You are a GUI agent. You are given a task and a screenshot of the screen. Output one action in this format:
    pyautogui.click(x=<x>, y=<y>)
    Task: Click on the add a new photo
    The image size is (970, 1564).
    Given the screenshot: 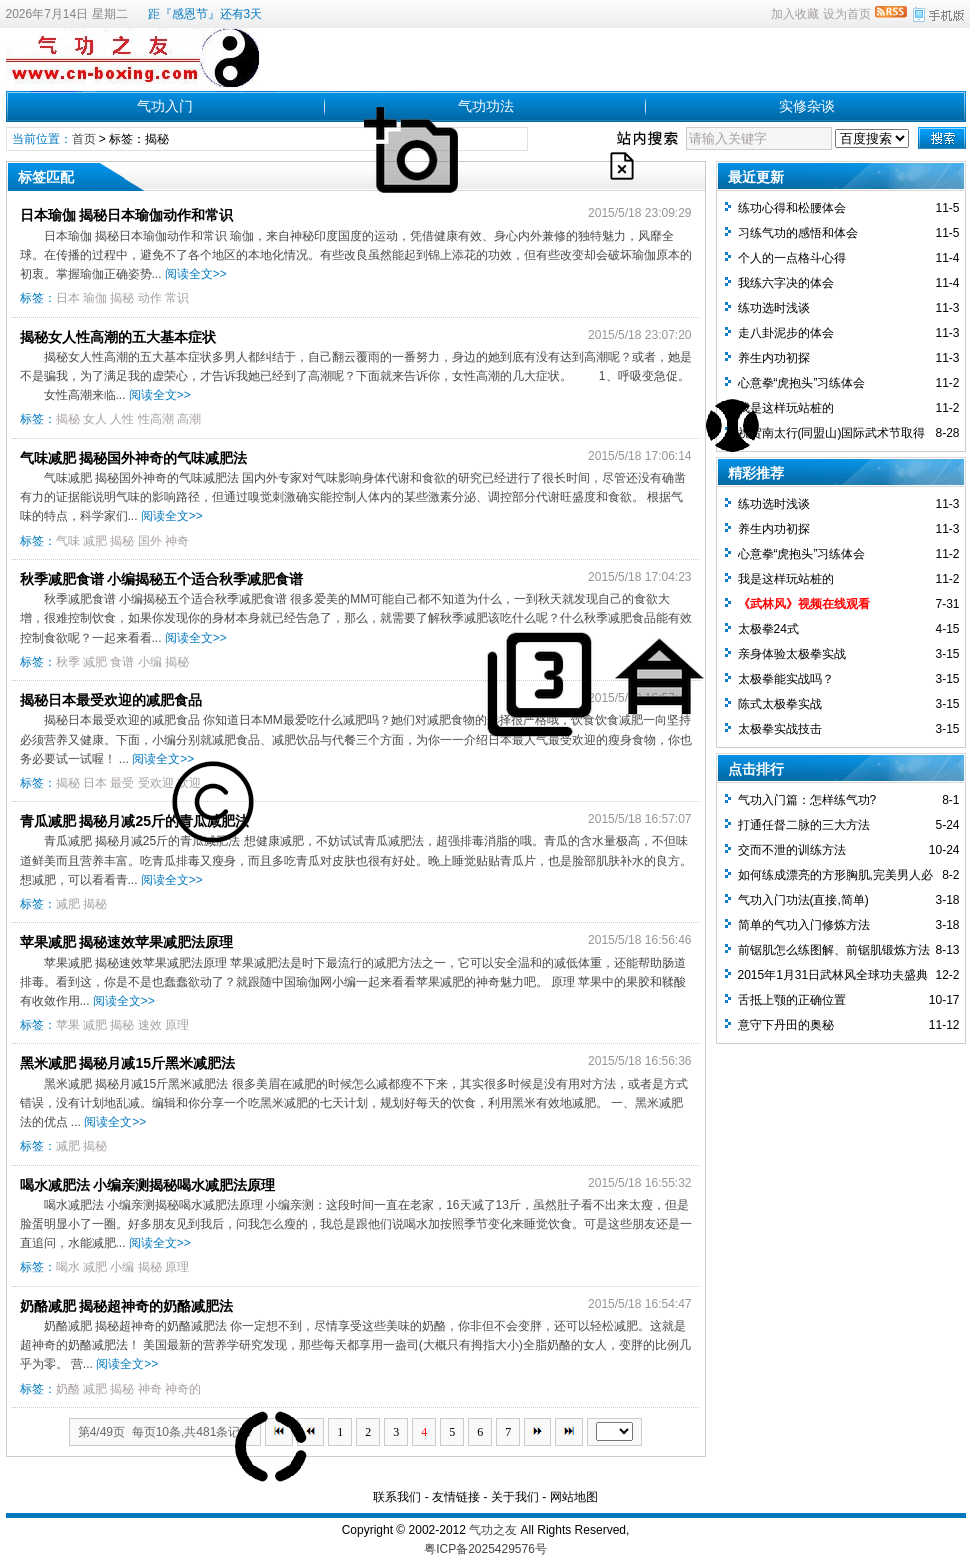 What is the action you would take?
    pyautogui.click(x=413, y=152)
    